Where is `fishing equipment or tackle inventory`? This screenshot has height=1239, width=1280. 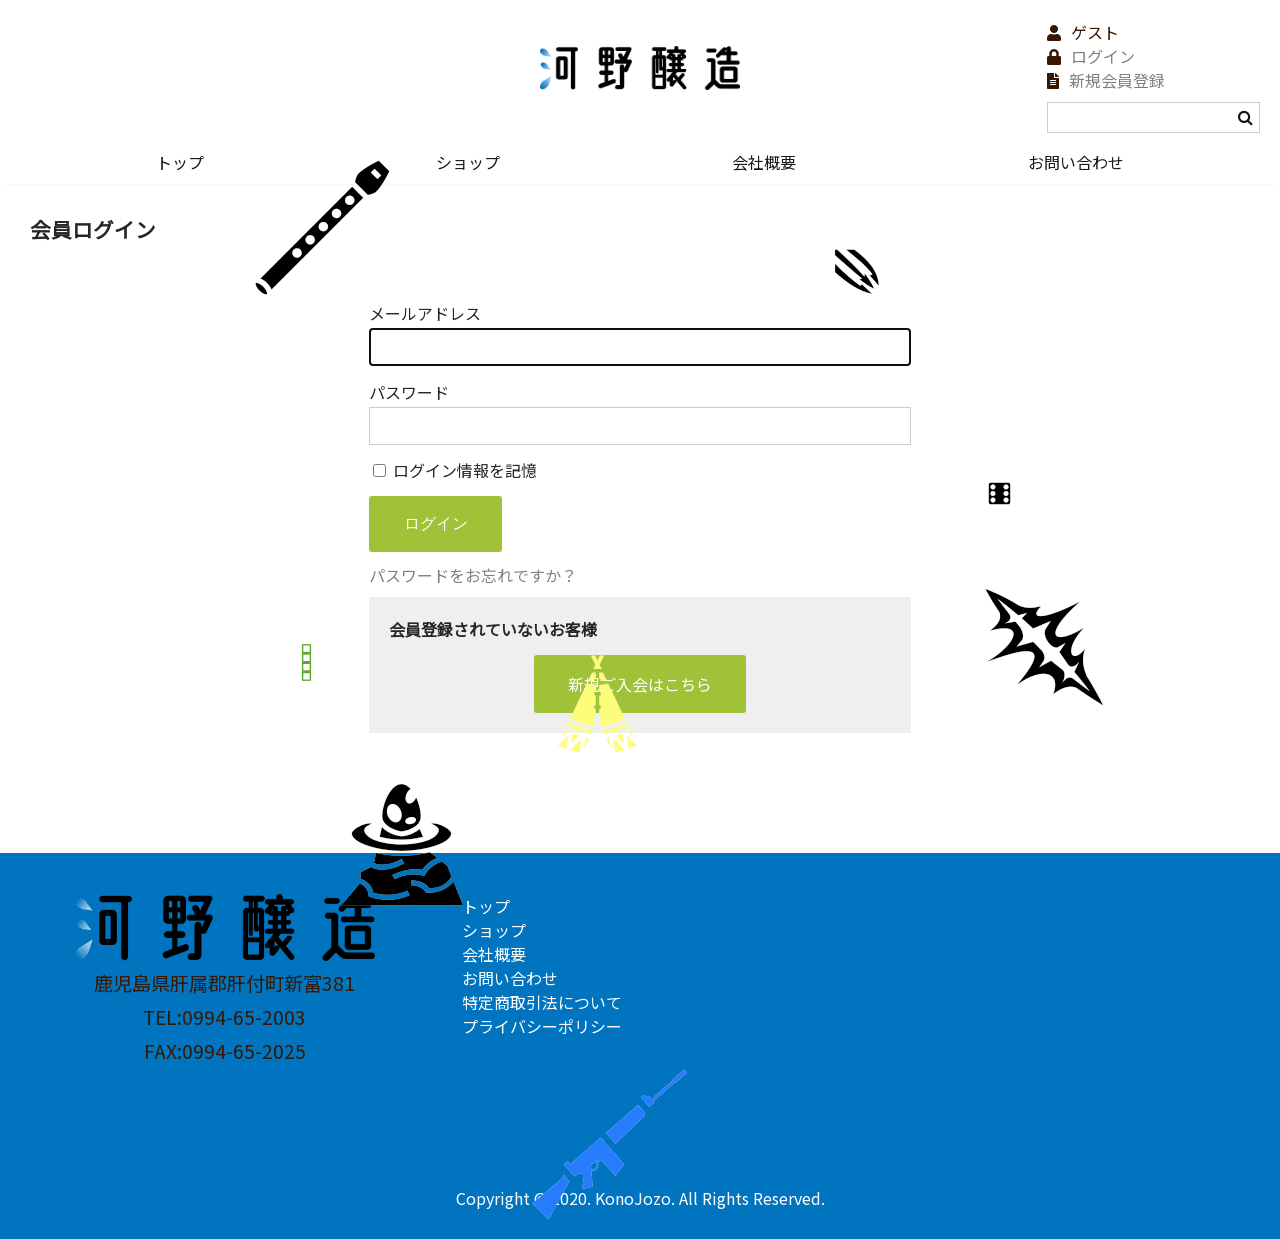 fishing equipment or tackle inventory is located at coordinates (856, 271).